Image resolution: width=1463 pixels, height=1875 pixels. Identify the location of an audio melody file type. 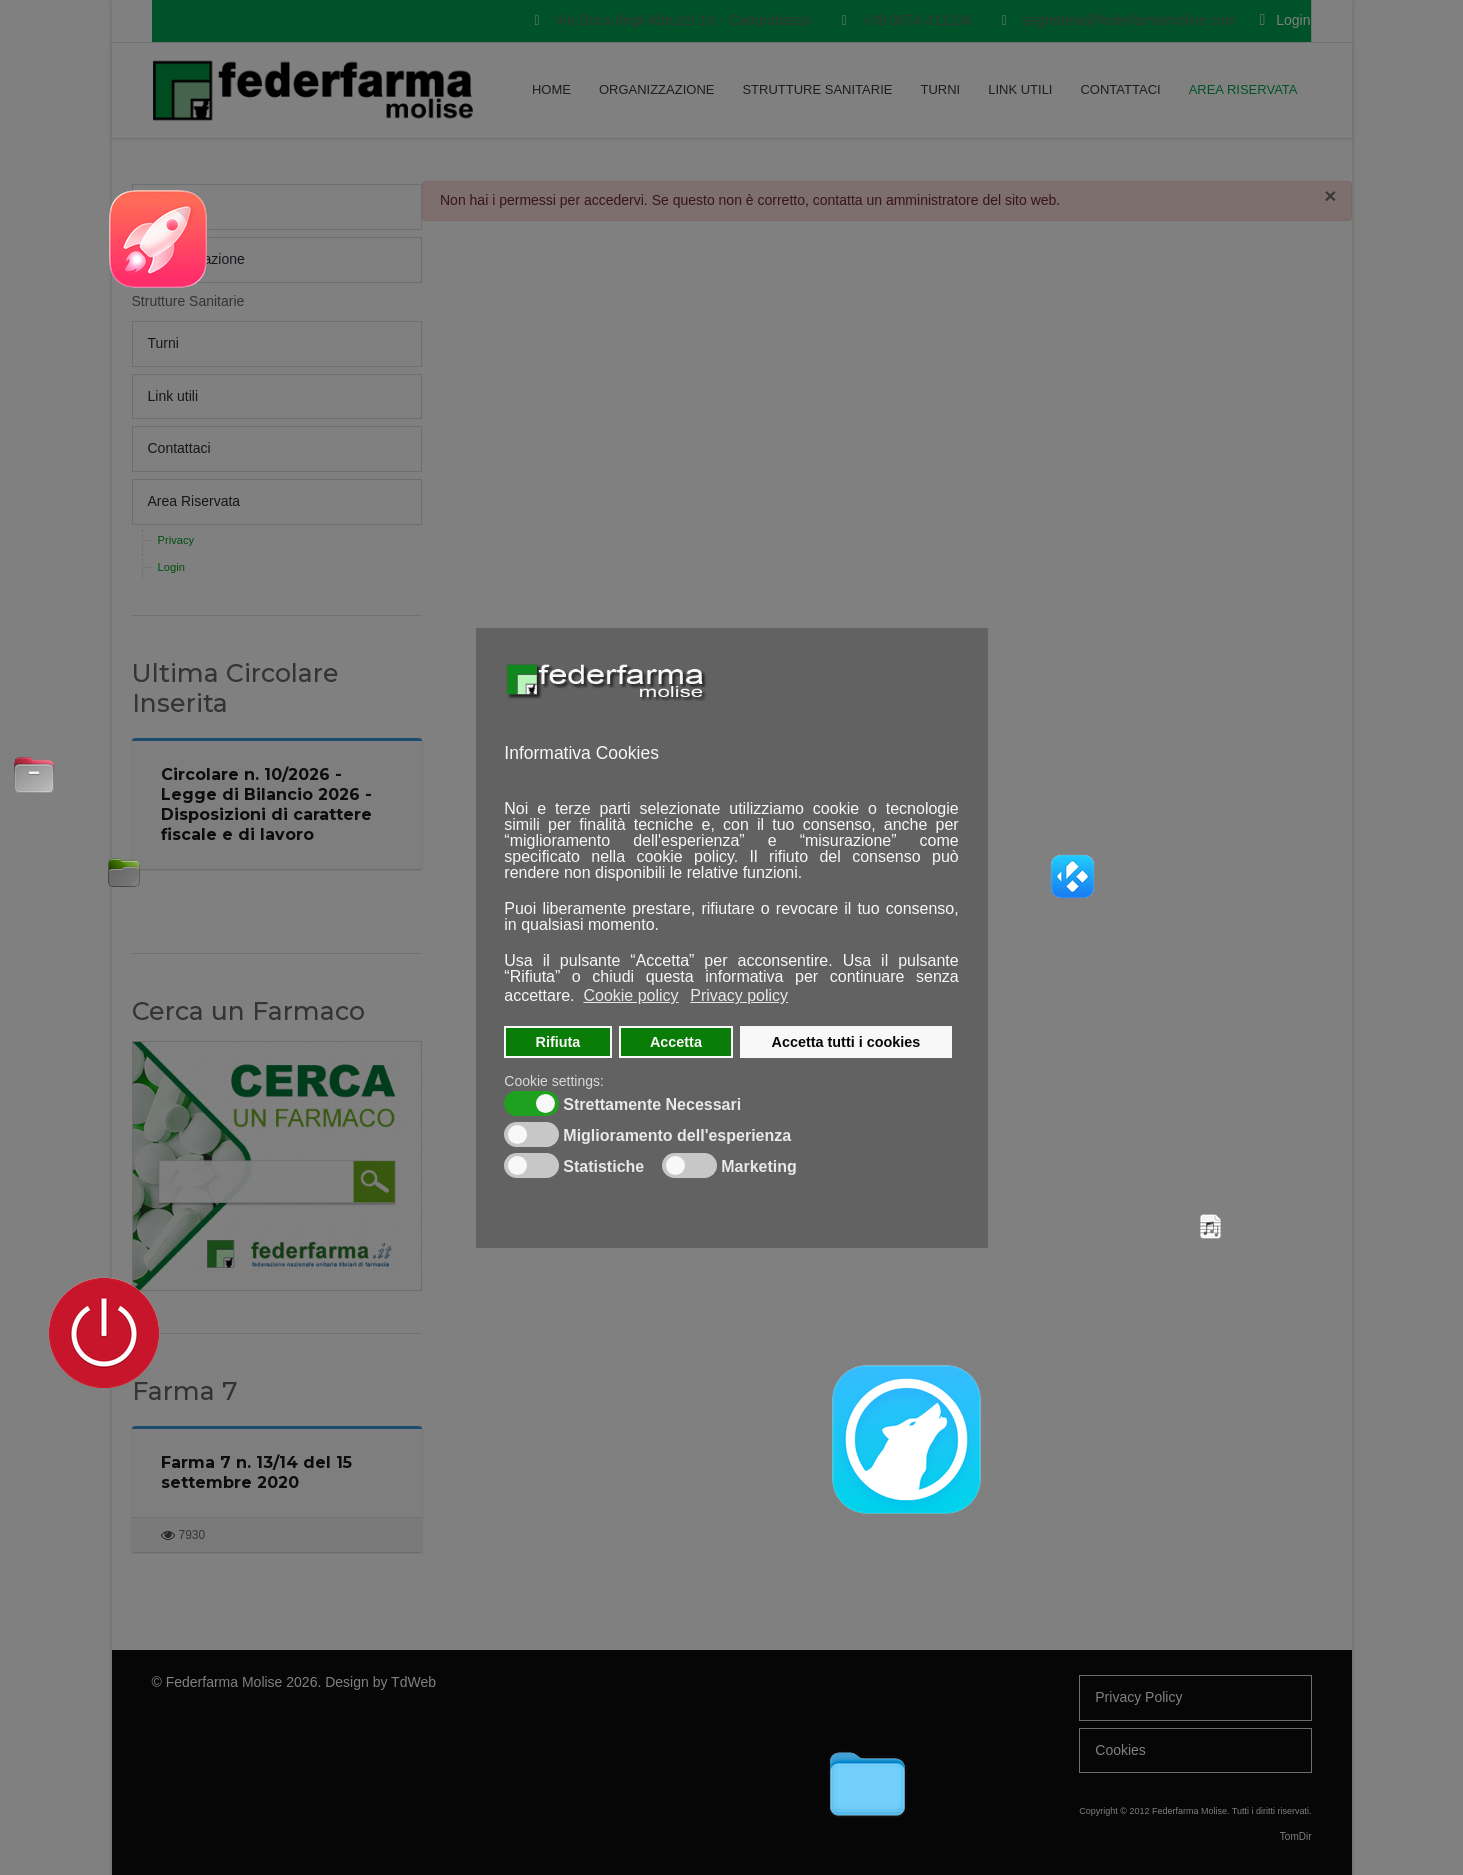
(1210, 1226).